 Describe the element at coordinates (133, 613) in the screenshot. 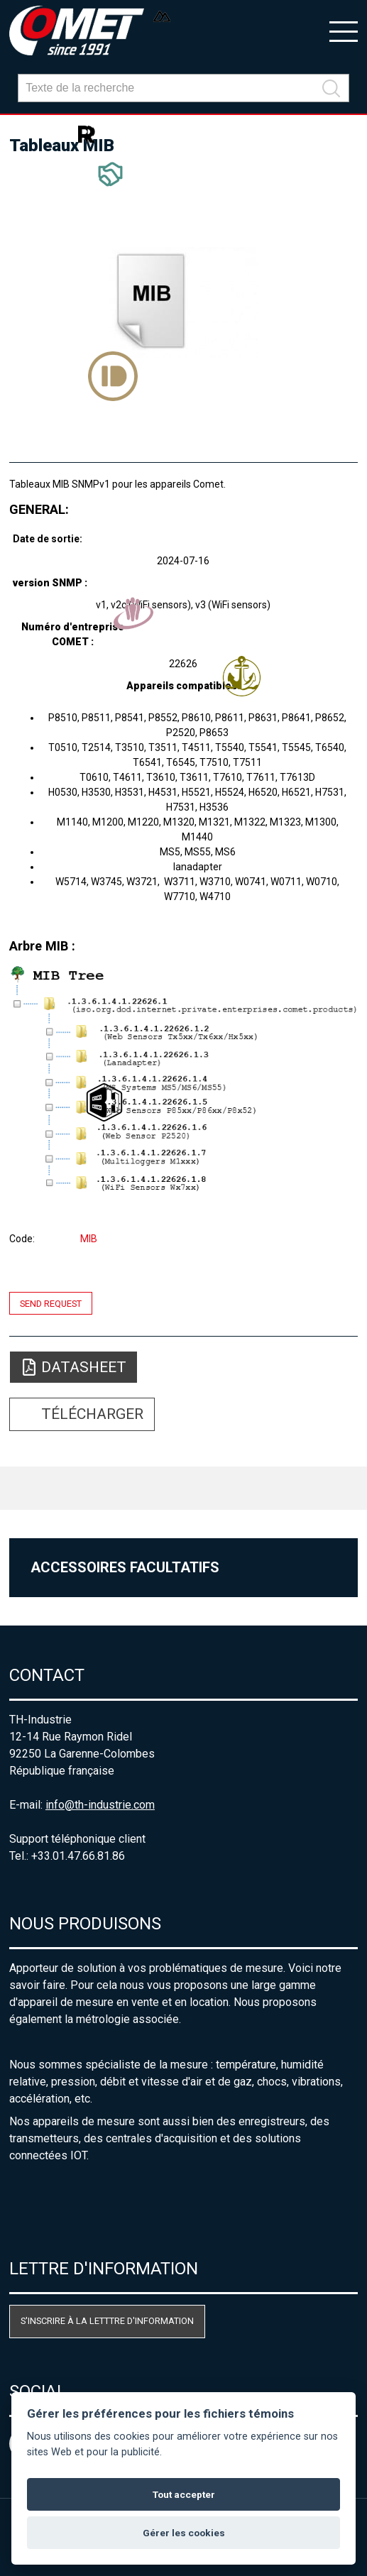

I see `draugiem.lv social network logo` at that location.